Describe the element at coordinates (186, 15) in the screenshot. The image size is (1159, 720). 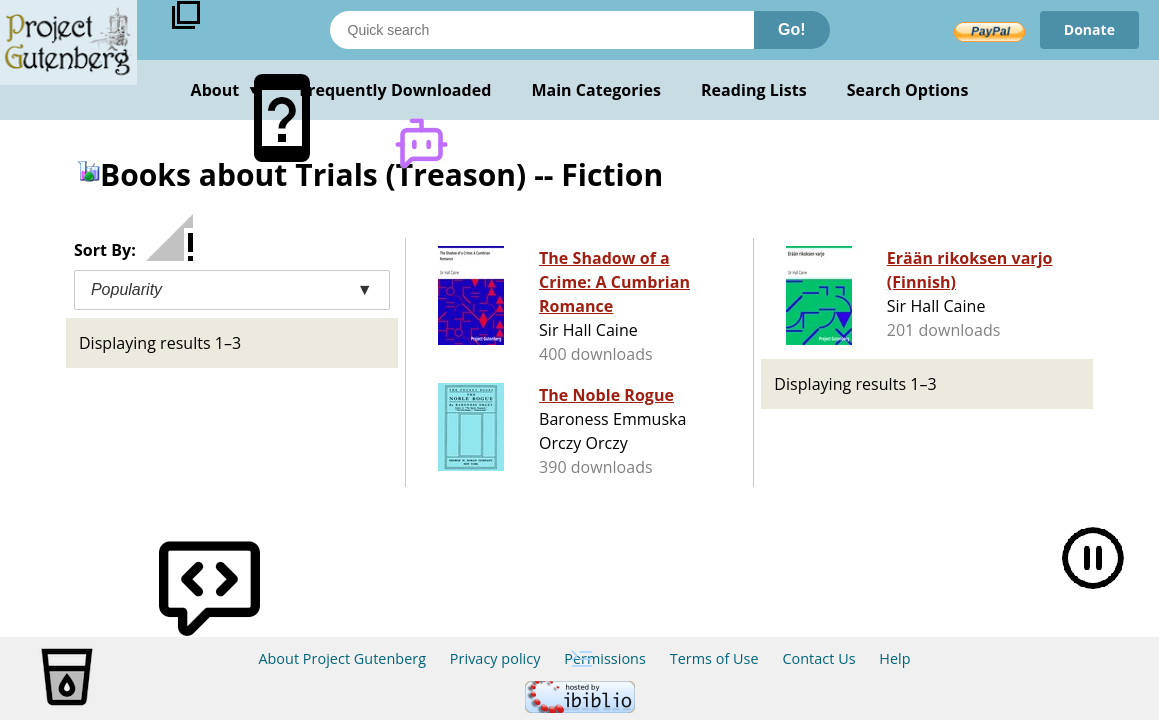
I see `view stacked layers or overlapping elements` at that location.